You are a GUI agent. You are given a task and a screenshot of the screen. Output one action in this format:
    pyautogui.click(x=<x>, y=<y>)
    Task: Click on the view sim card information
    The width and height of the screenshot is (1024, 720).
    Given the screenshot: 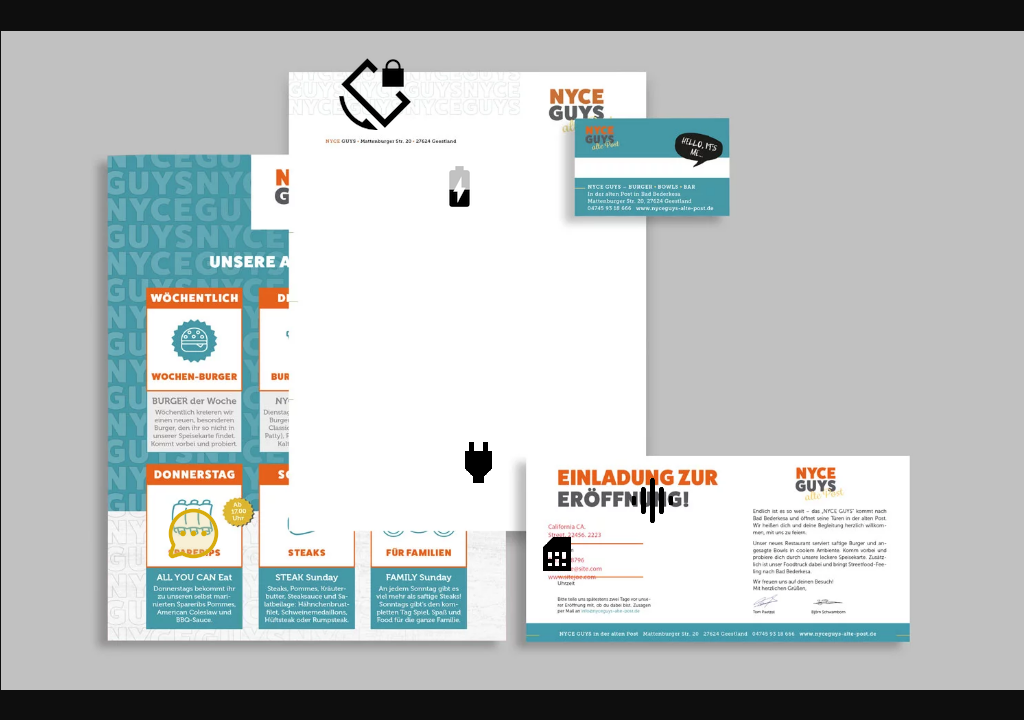 What is the action you would take?
    pyautogui.click(x=557, y=554)
    